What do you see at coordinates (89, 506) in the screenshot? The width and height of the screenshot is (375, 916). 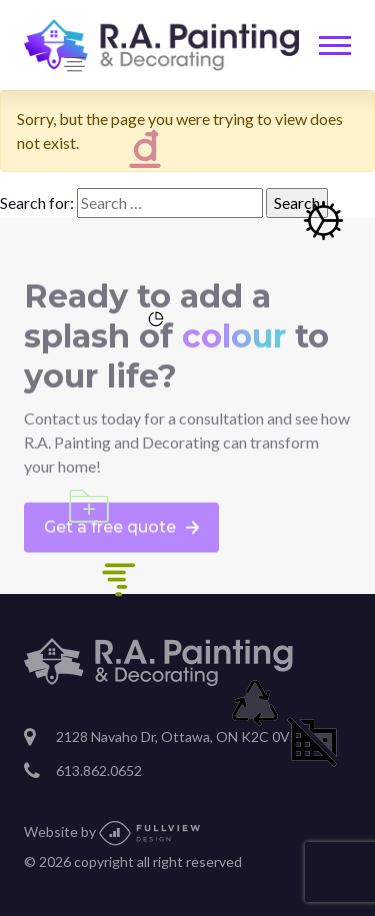 I see `create a new folder` at bounding box center [89, 506].